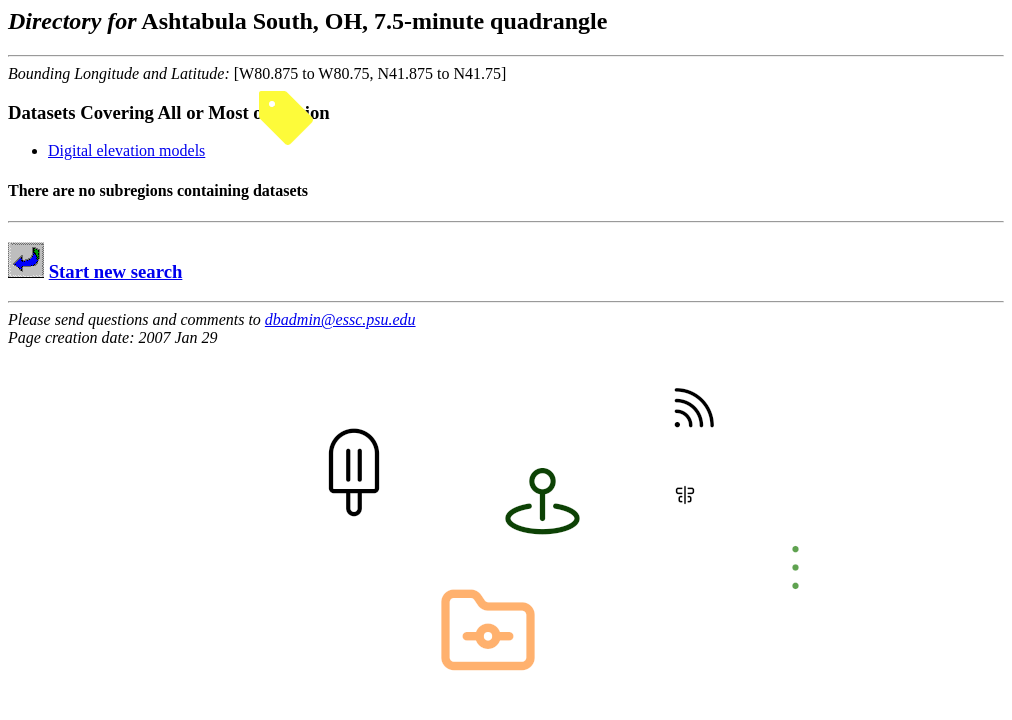  What do you see at coordinates (542, 502) in the screenshot?
I see `view location area or radius` at bounding box center [542, 502].